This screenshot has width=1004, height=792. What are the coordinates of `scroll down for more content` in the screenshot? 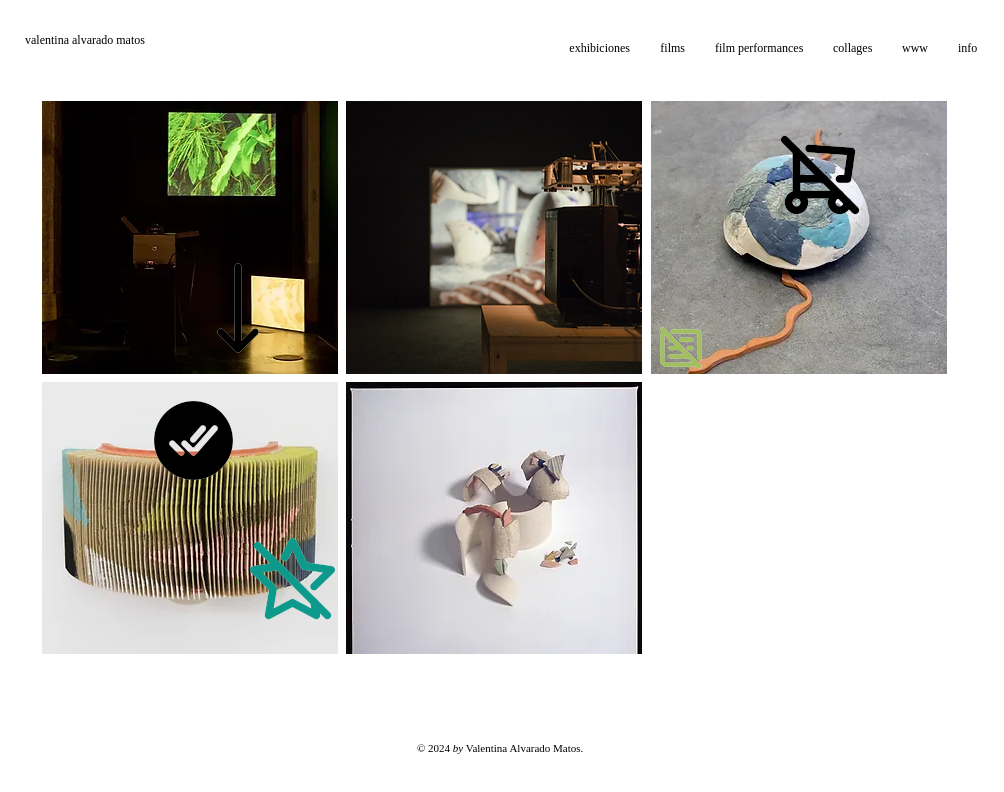 It's located at (238, 308).